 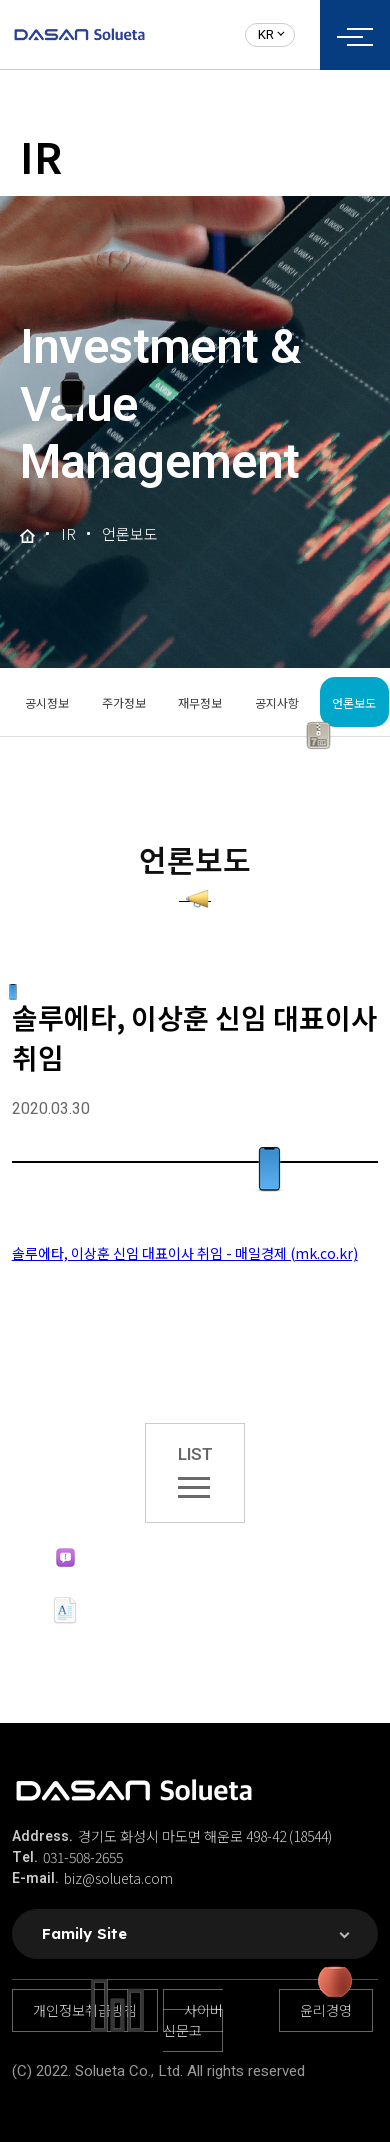 What do you see at coordinates (13, 992) in the screenshot?
I see `view connected iPhone device` at bounding box center [13, 992].